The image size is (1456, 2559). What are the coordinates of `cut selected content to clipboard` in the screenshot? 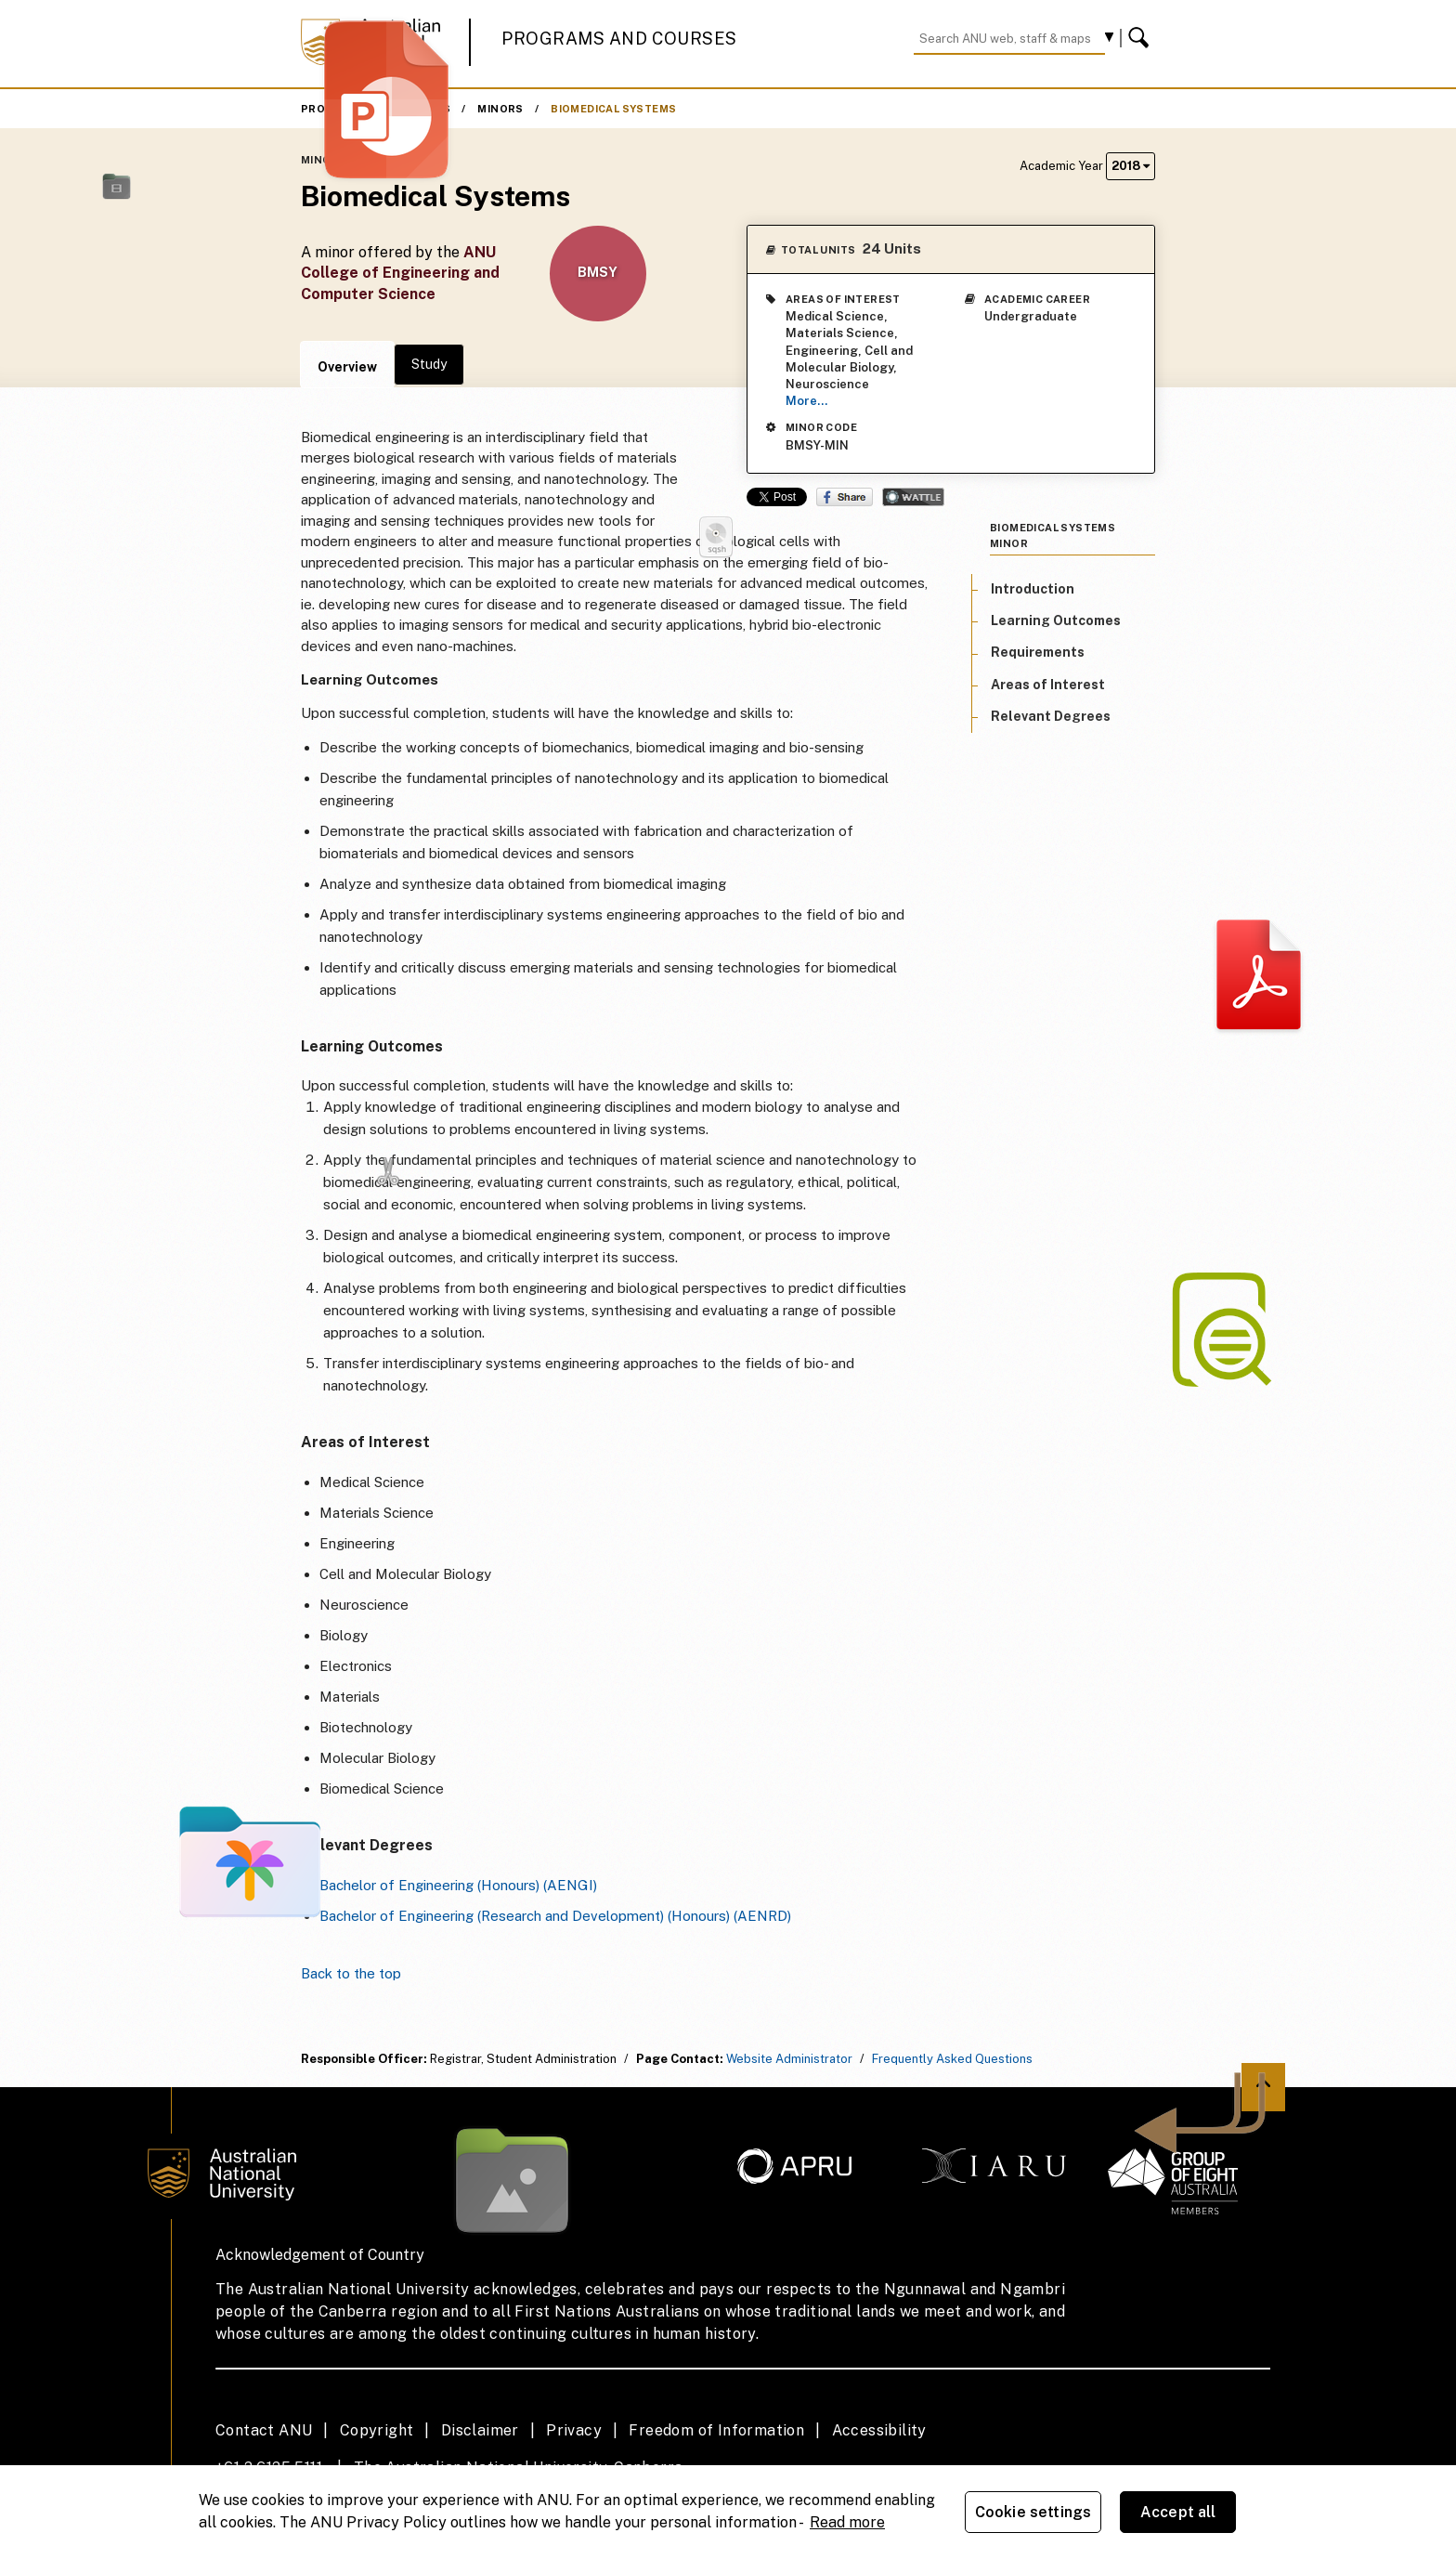 It's located at (388, 1171).